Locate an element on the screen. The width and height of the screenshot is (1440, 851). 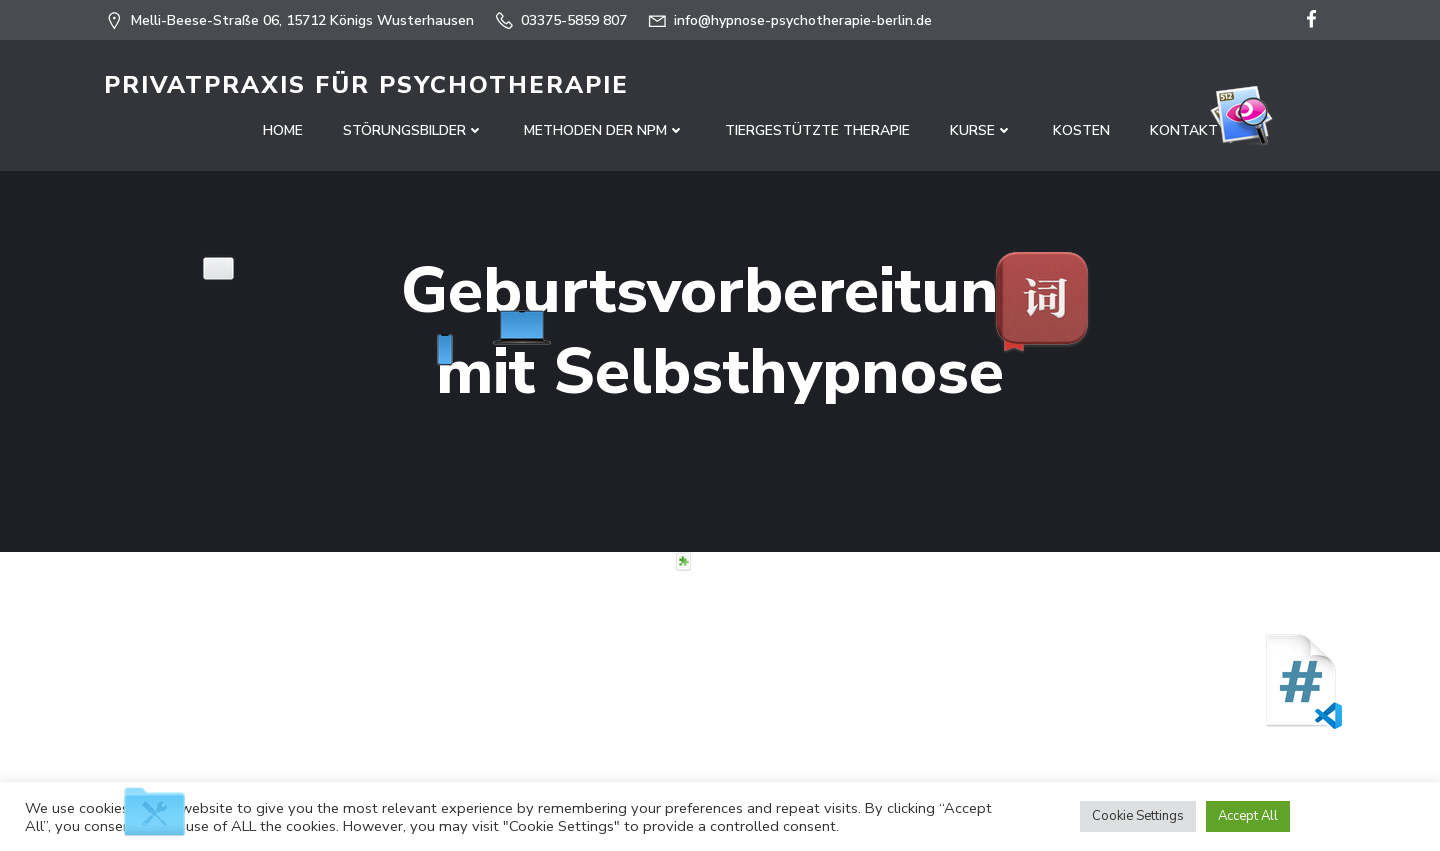
indicates a connected iPhone device is located at coordinates (445, 350).